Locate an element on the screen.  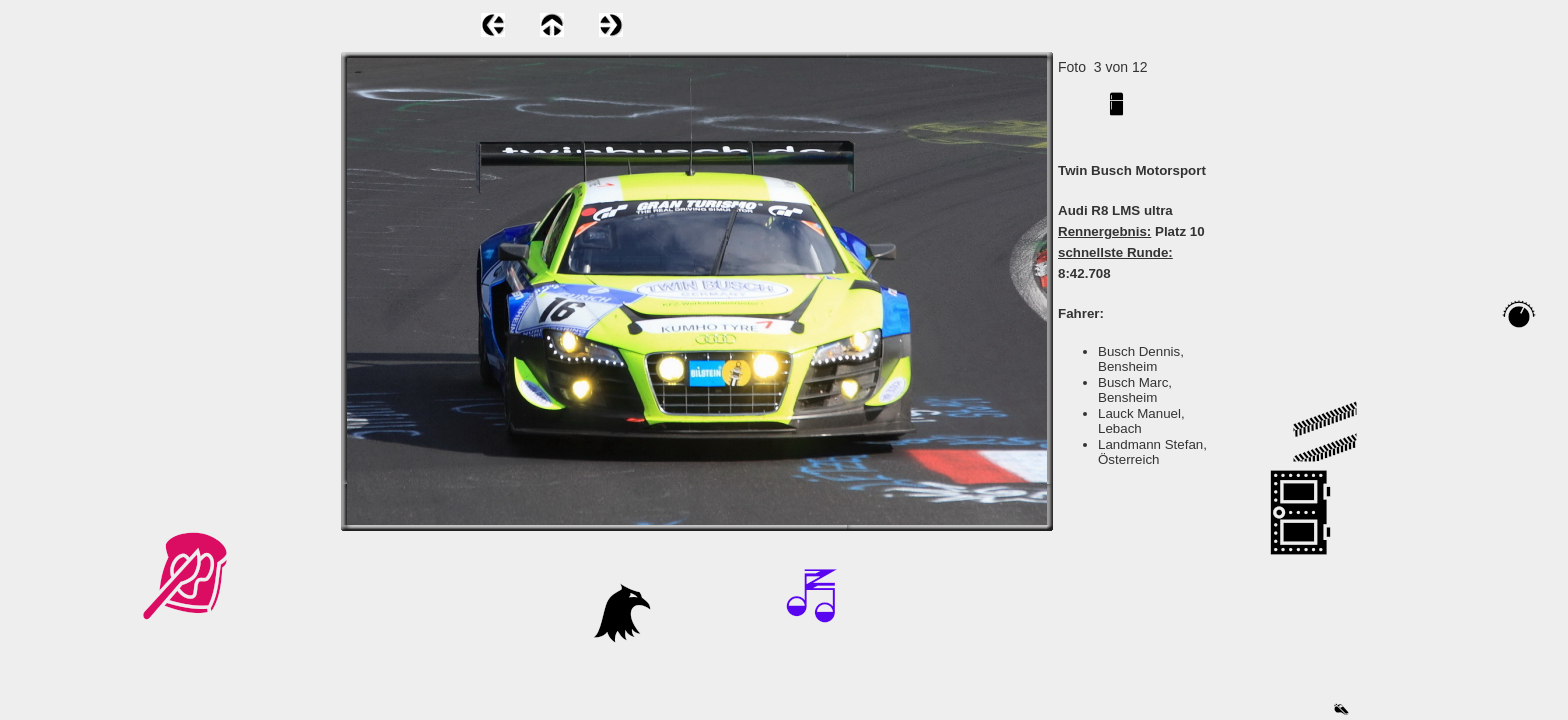
access kitchen or food storage settings is located at coordinates (1116, 103).